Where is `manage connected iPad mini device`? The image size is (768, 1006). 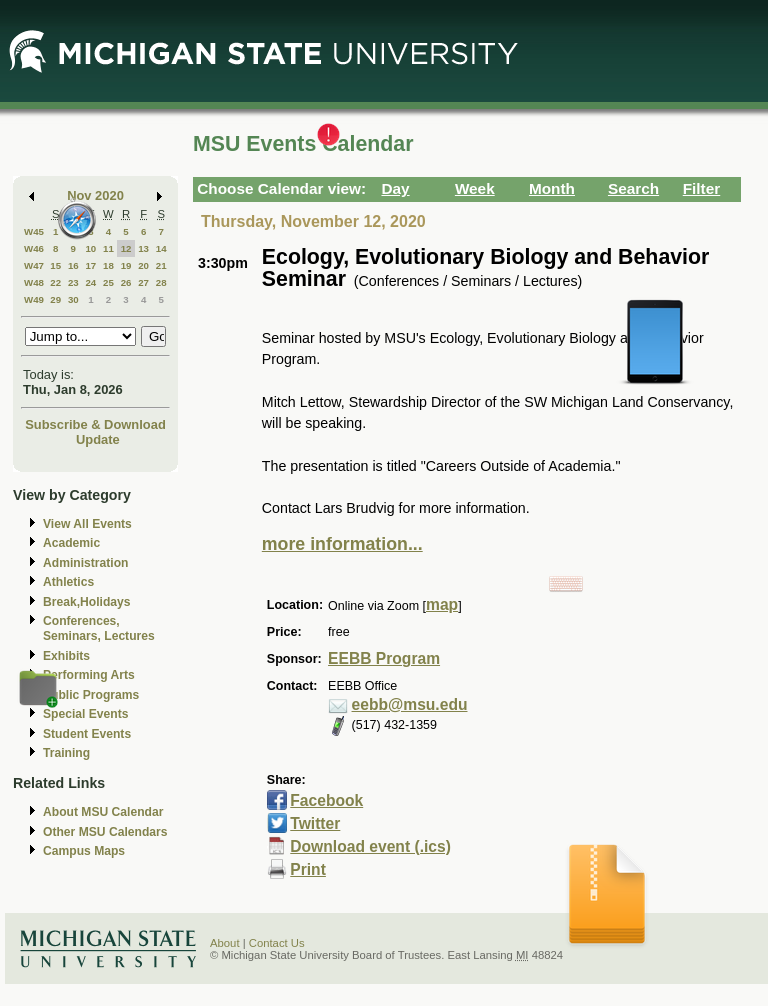 manage connected iPad mini device is located at coordinates (655, 334).